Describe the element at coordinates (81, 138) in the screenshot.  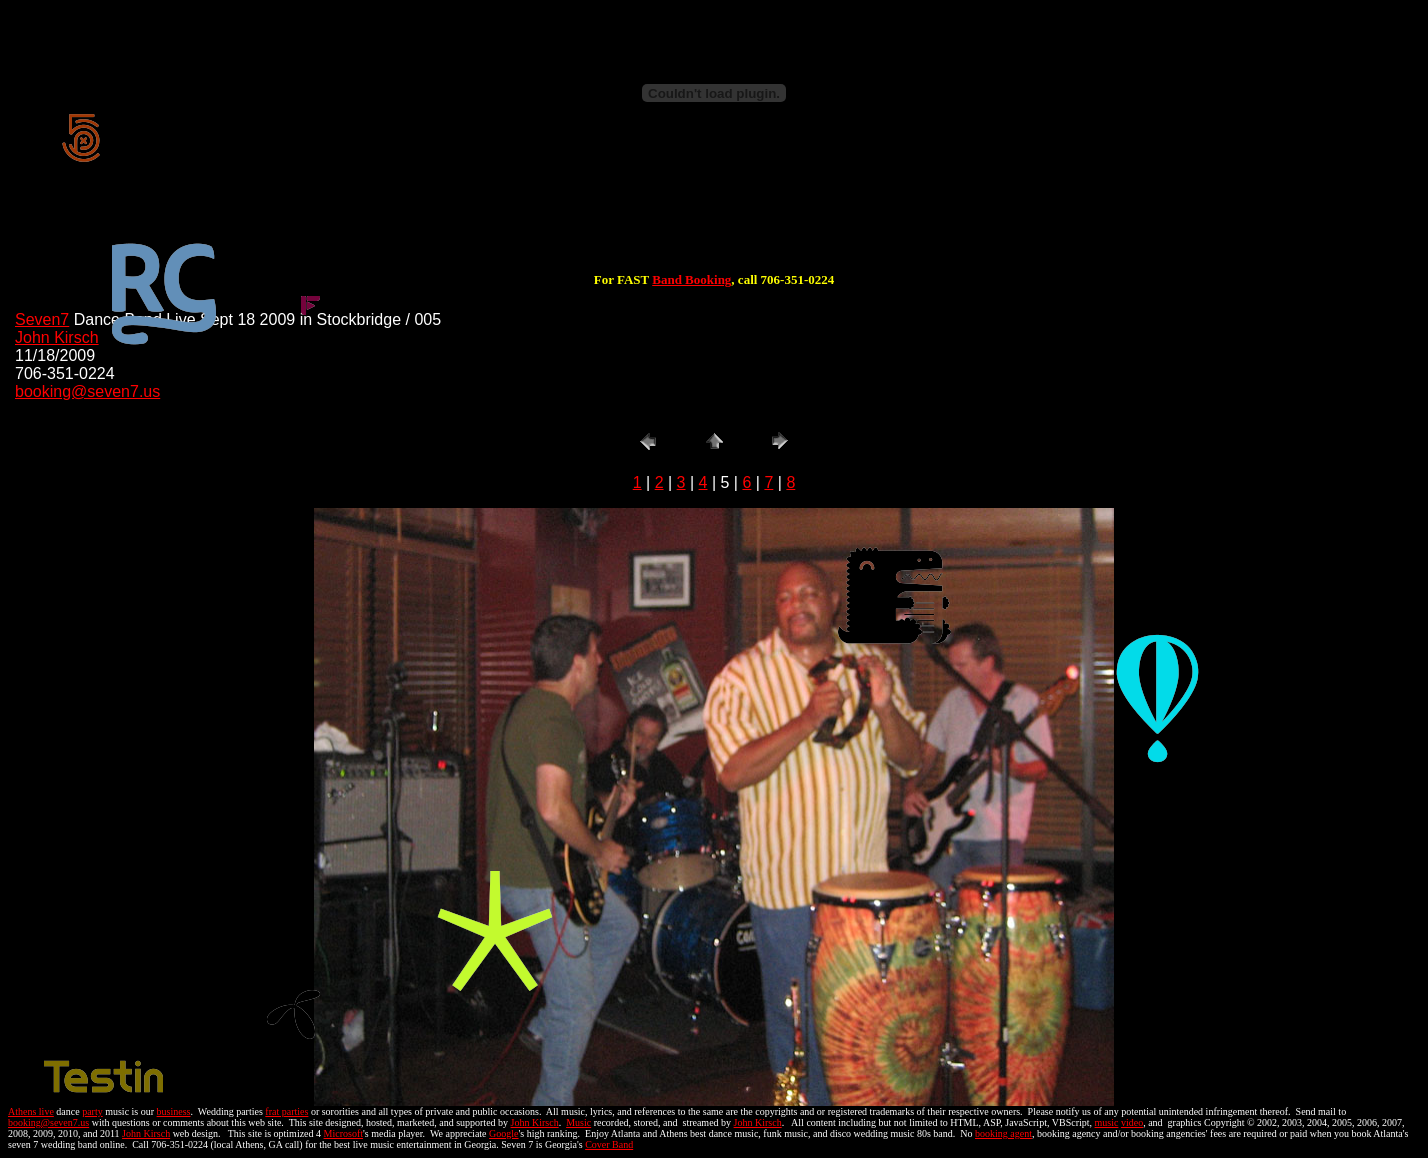
I see `visit 500px photography platform` at that location.